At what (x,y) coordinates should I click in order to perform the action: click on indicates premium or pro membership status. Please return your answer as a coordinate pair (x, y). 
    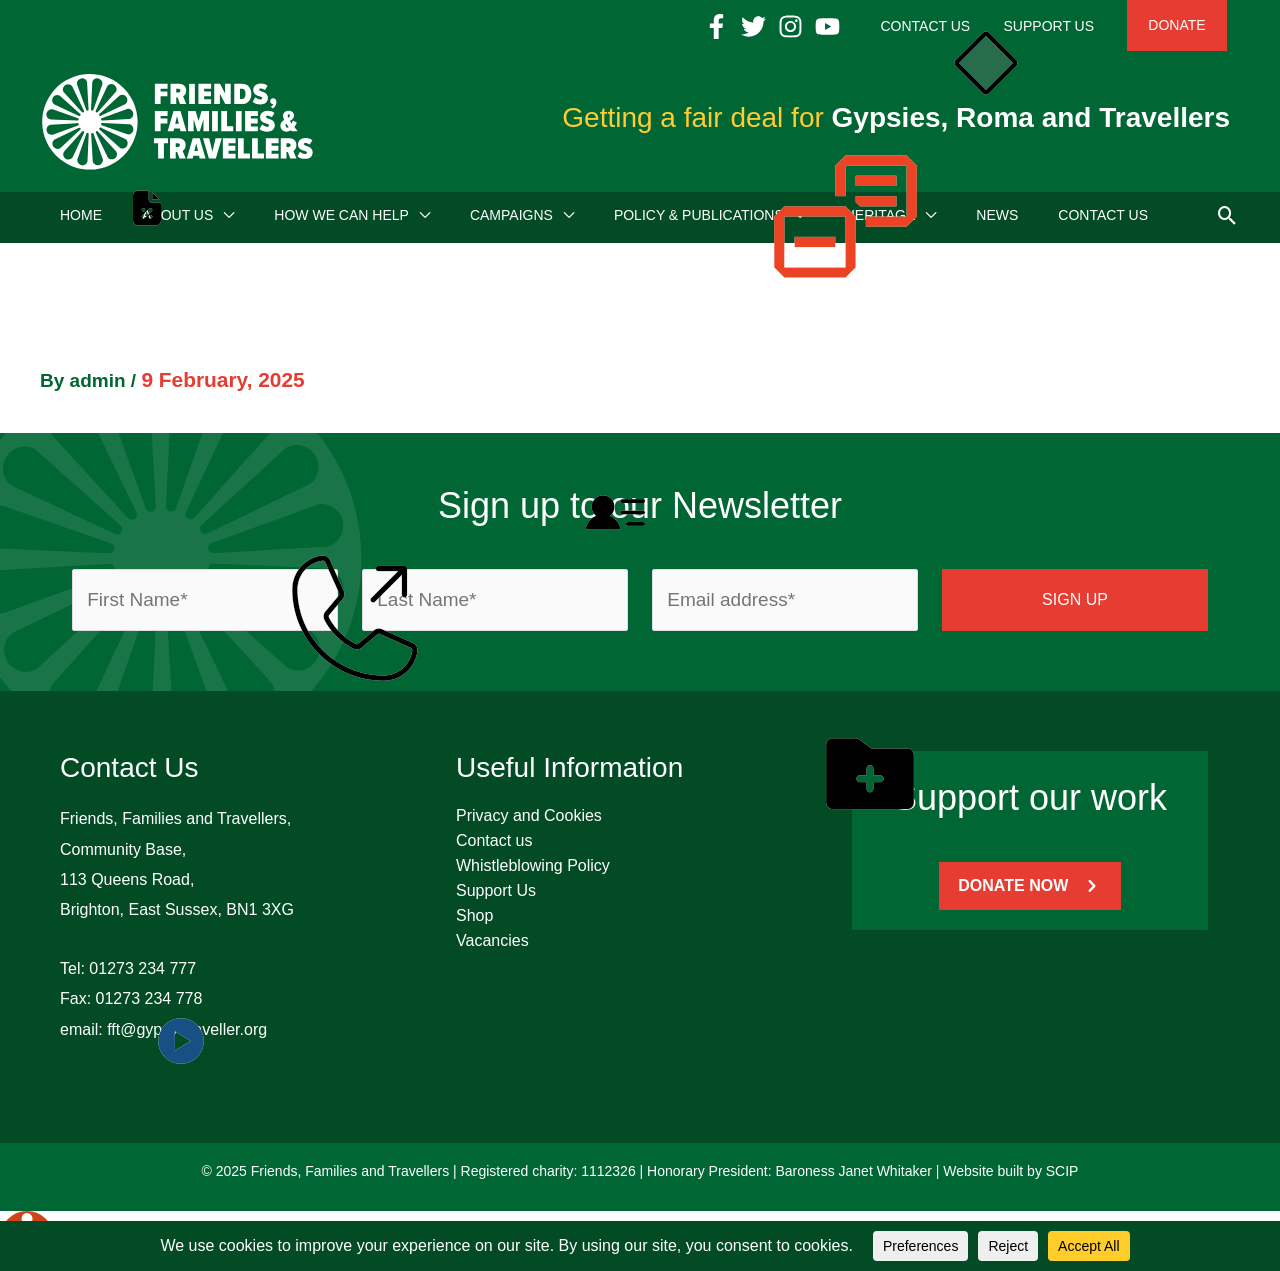
    Looking at the image, I should click on (986, 63).